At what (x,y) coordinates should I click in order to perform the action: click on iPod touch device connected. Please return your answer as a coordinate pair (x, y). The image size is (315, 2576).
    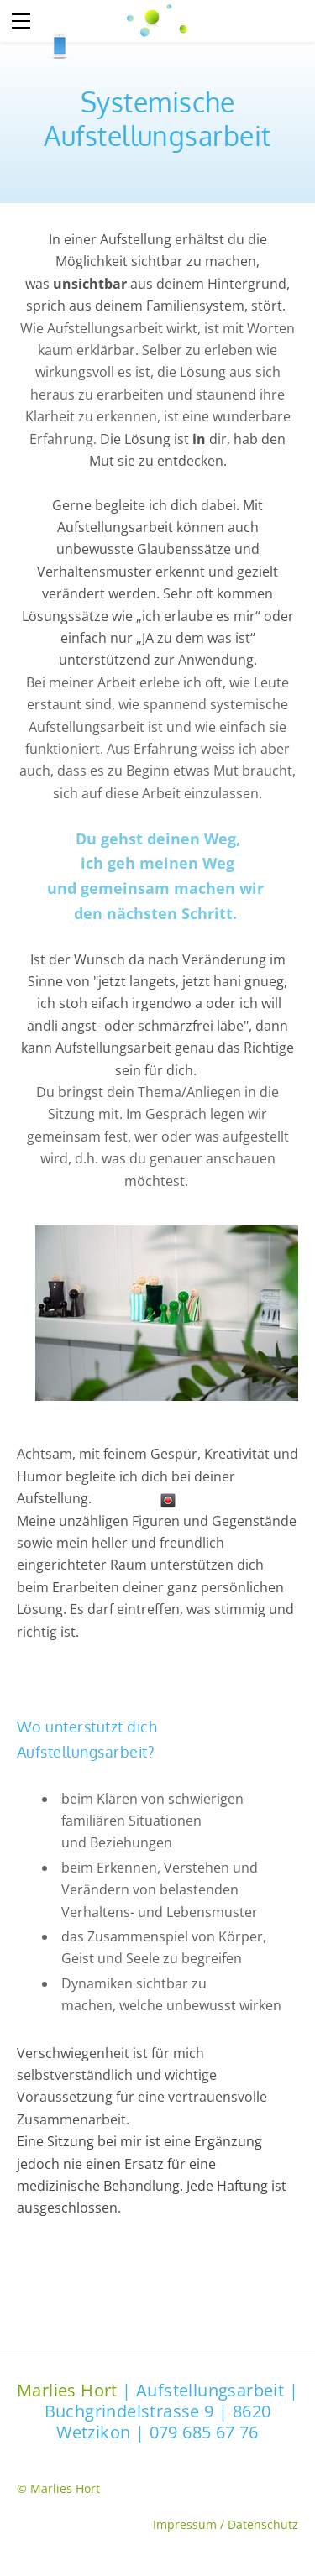
    Looking at the image, I should click on (60, 45).